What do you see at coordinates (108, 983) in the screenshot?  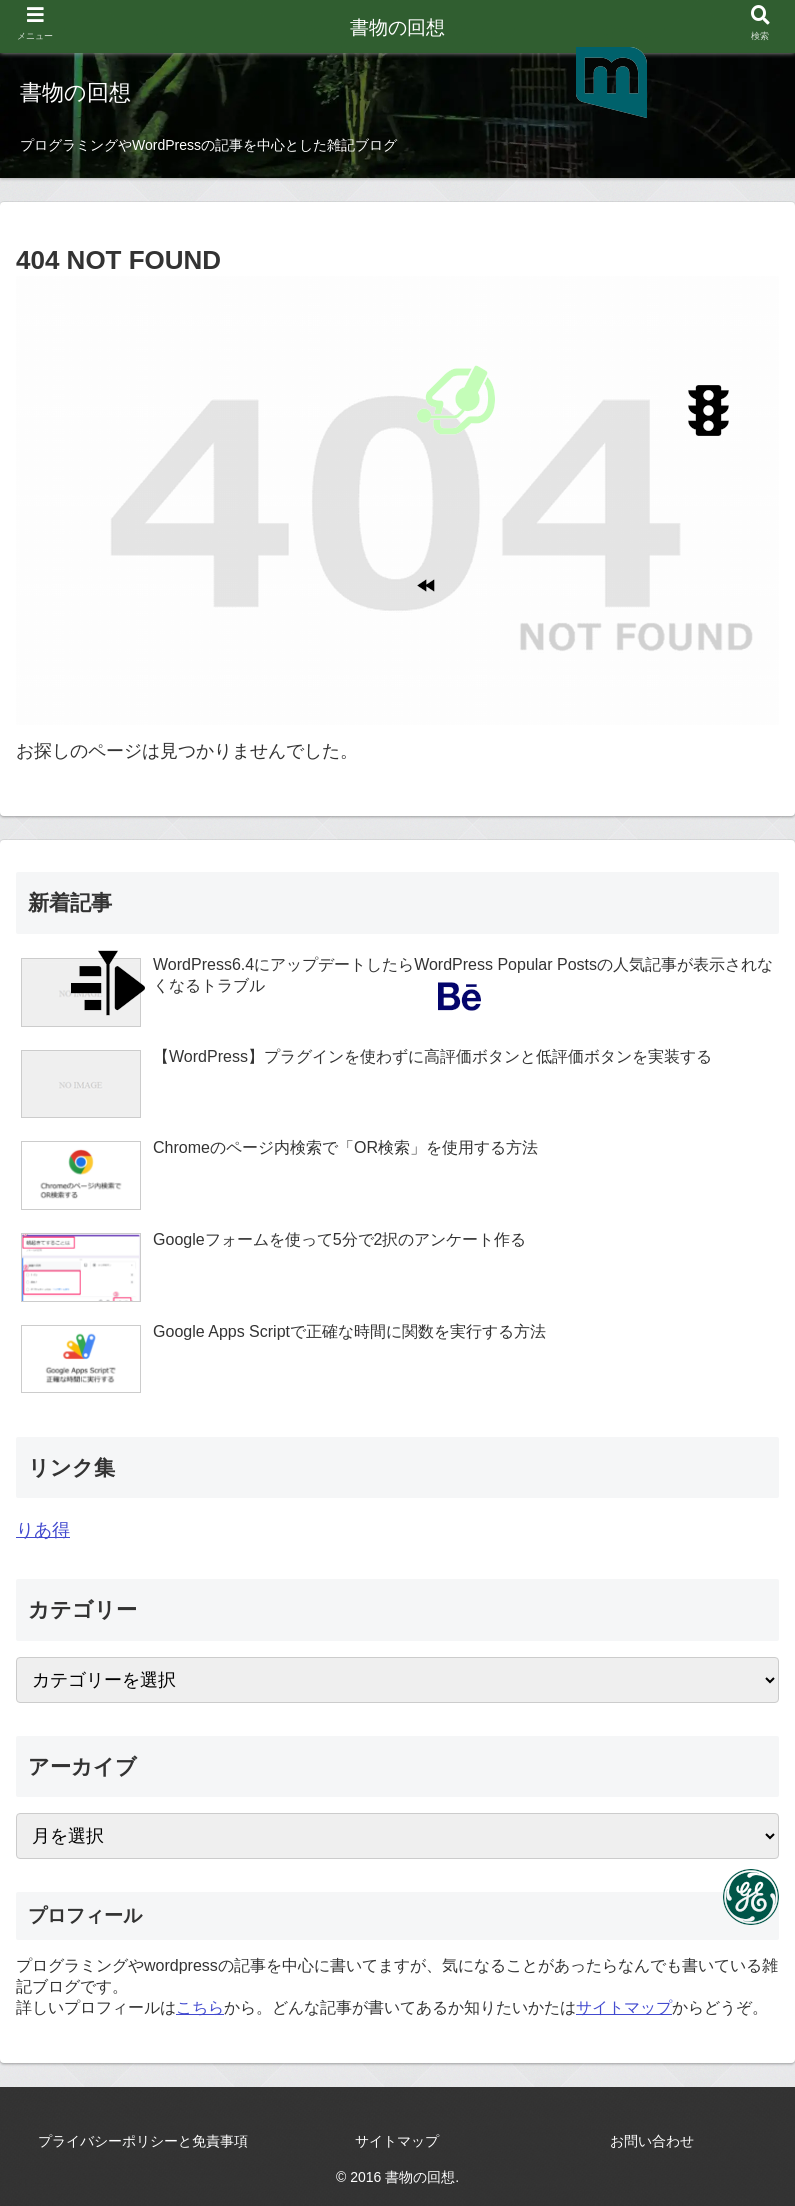 I see `open kdenlive video editor` at bounding box center [108, 983].